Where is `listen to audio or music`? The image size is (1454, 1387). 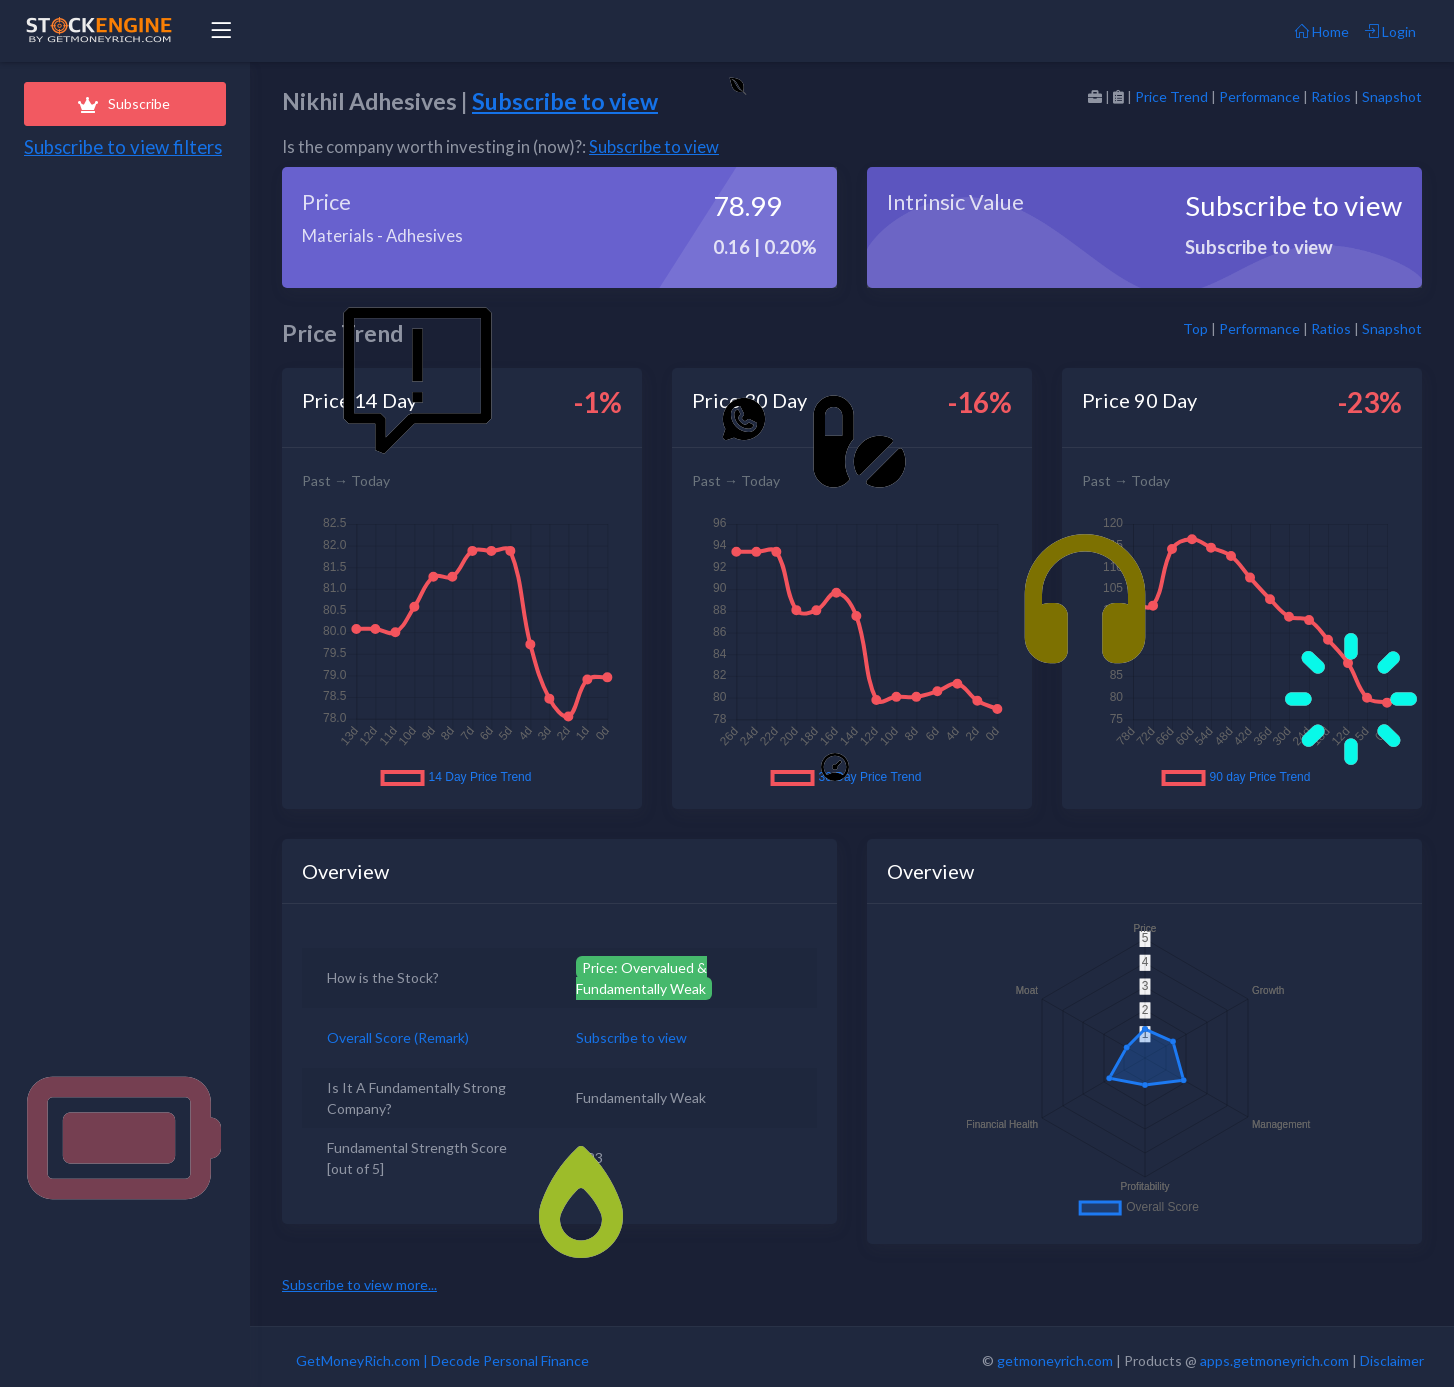 listen to audio or music is located at coordinates (1085, 603).